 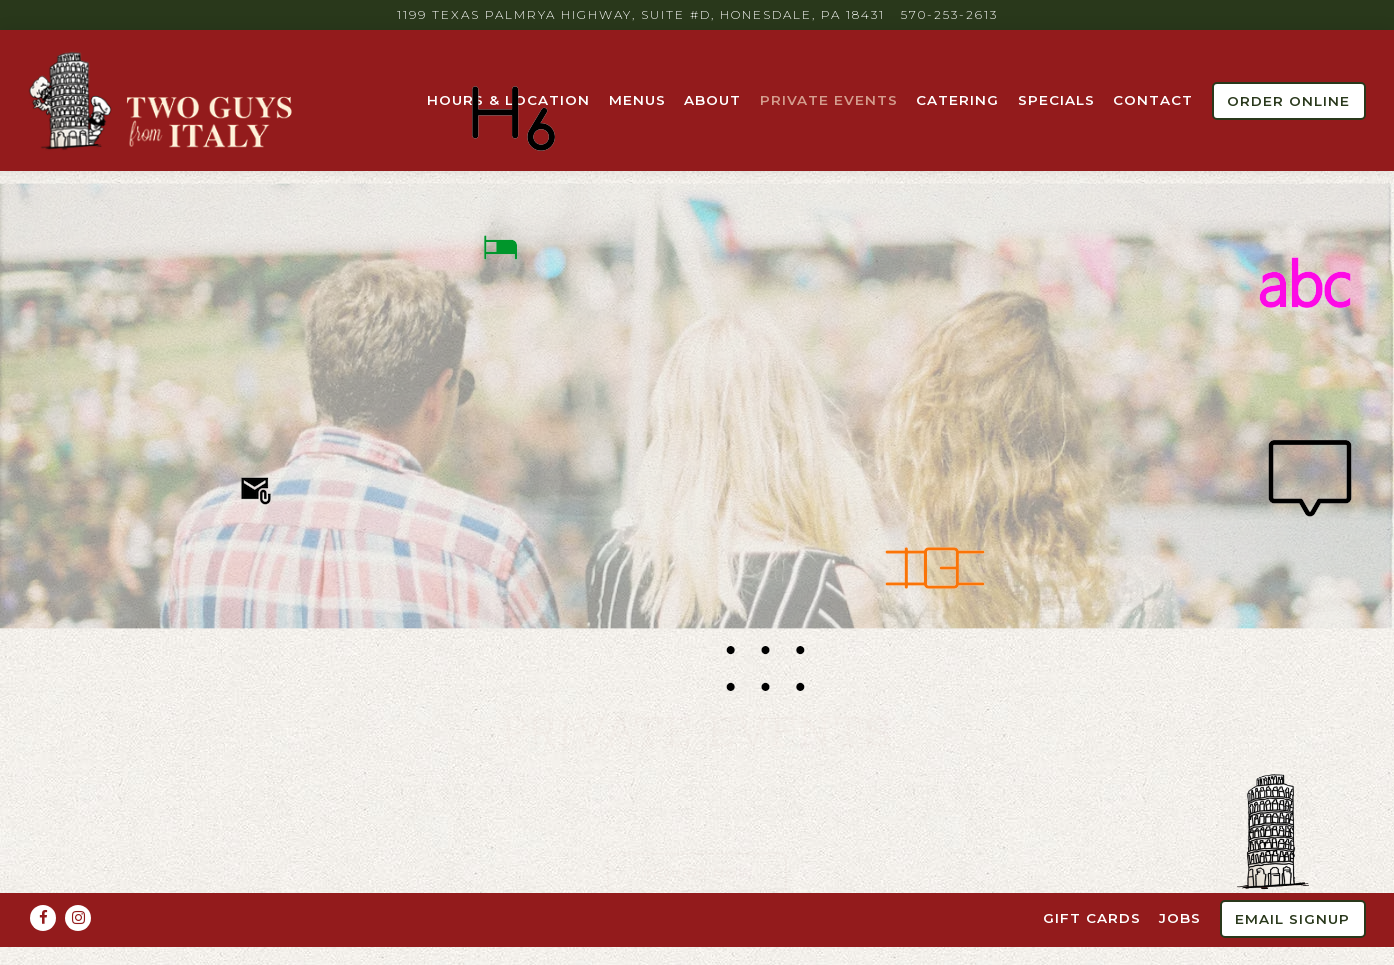 What do you see at coordinates (509, 117) in the screenshot?
I see `format text as heading level 6` at bounding box center [509, 117].